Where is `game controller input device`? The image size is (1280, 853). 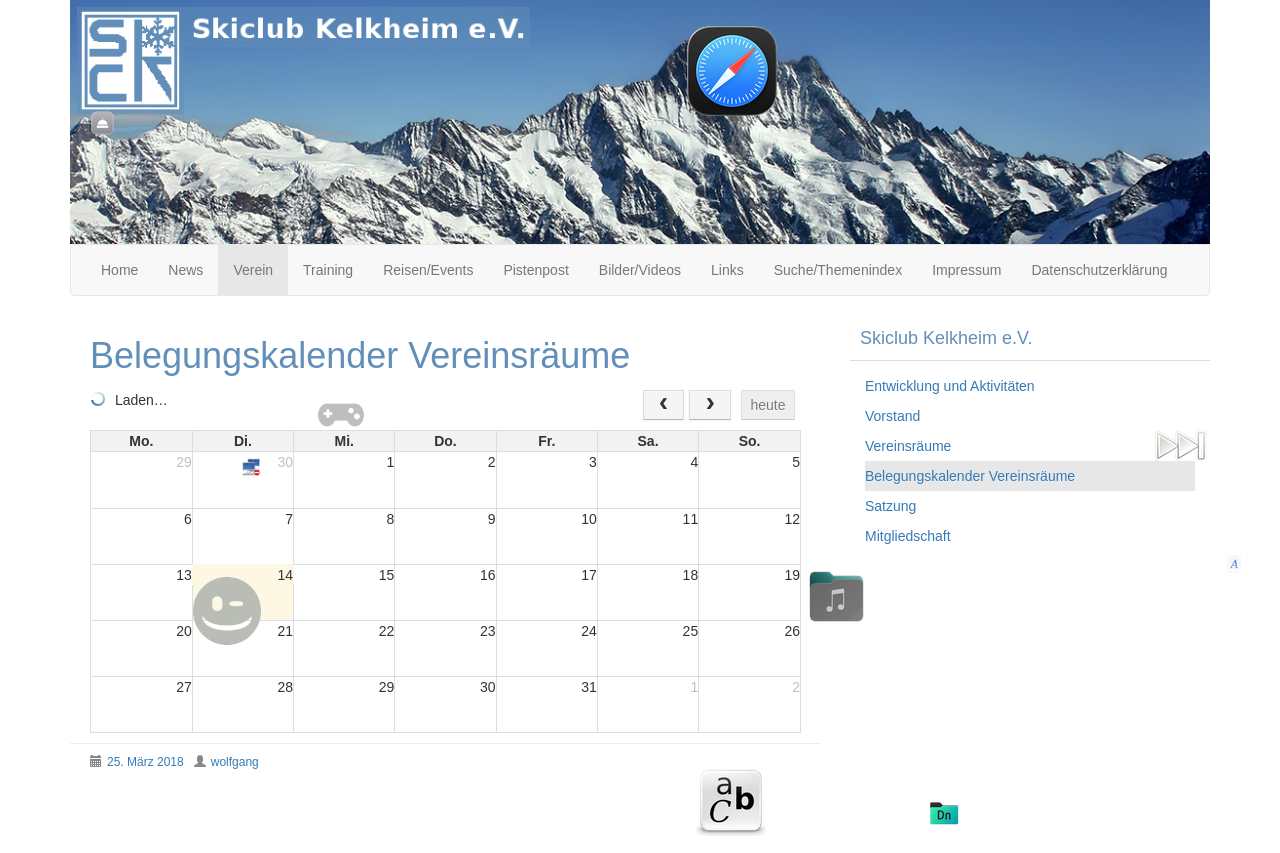
game controller input device is located at coordinates (341, 415).